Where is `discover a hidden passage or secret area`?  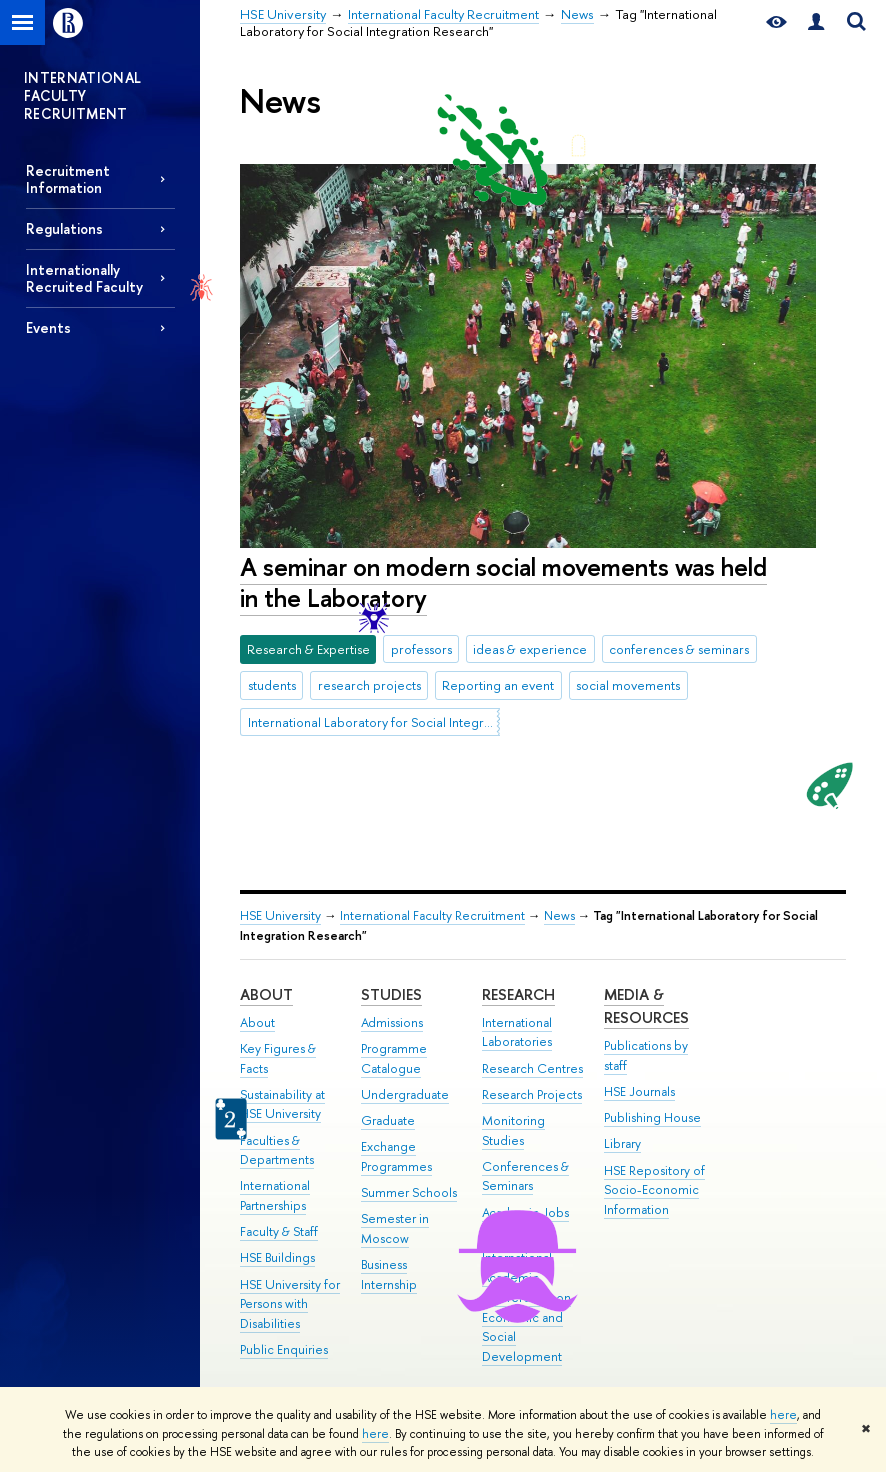 discover a hidden passage or secret area is located at coordinates (578, 145).